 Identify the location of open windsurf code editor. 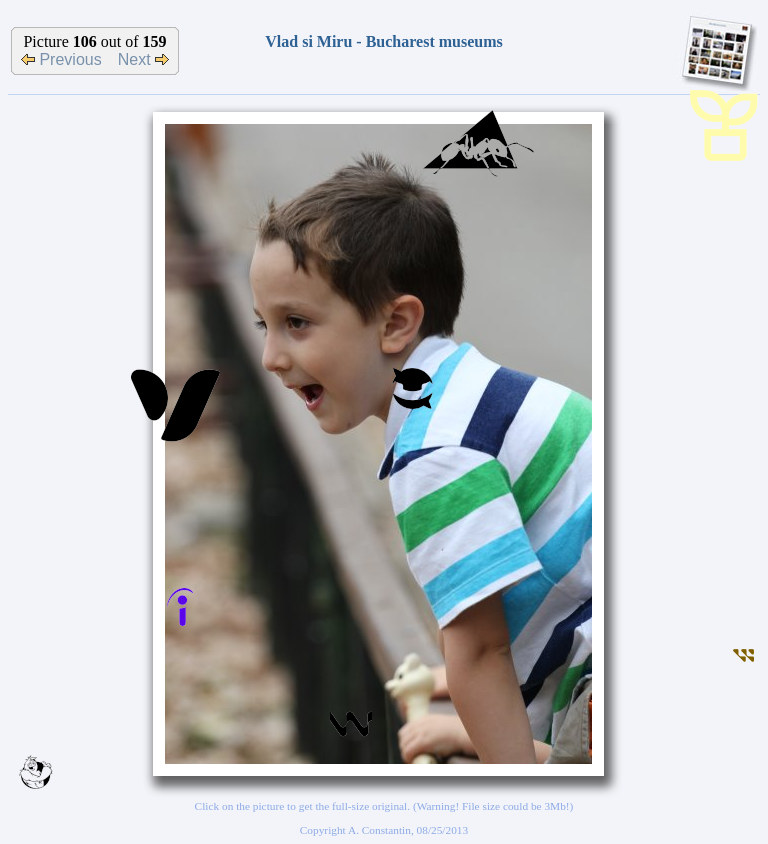
(351, 724).